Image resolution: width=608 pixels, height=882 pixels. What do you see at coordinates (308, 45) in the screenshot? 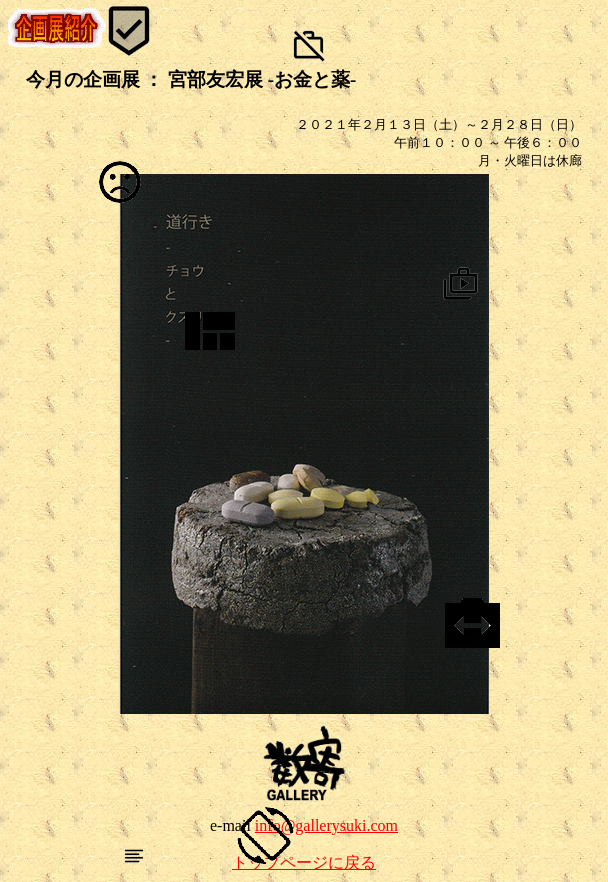
I see `work mode disabled or unavailable` at bounding box center [308, 45].